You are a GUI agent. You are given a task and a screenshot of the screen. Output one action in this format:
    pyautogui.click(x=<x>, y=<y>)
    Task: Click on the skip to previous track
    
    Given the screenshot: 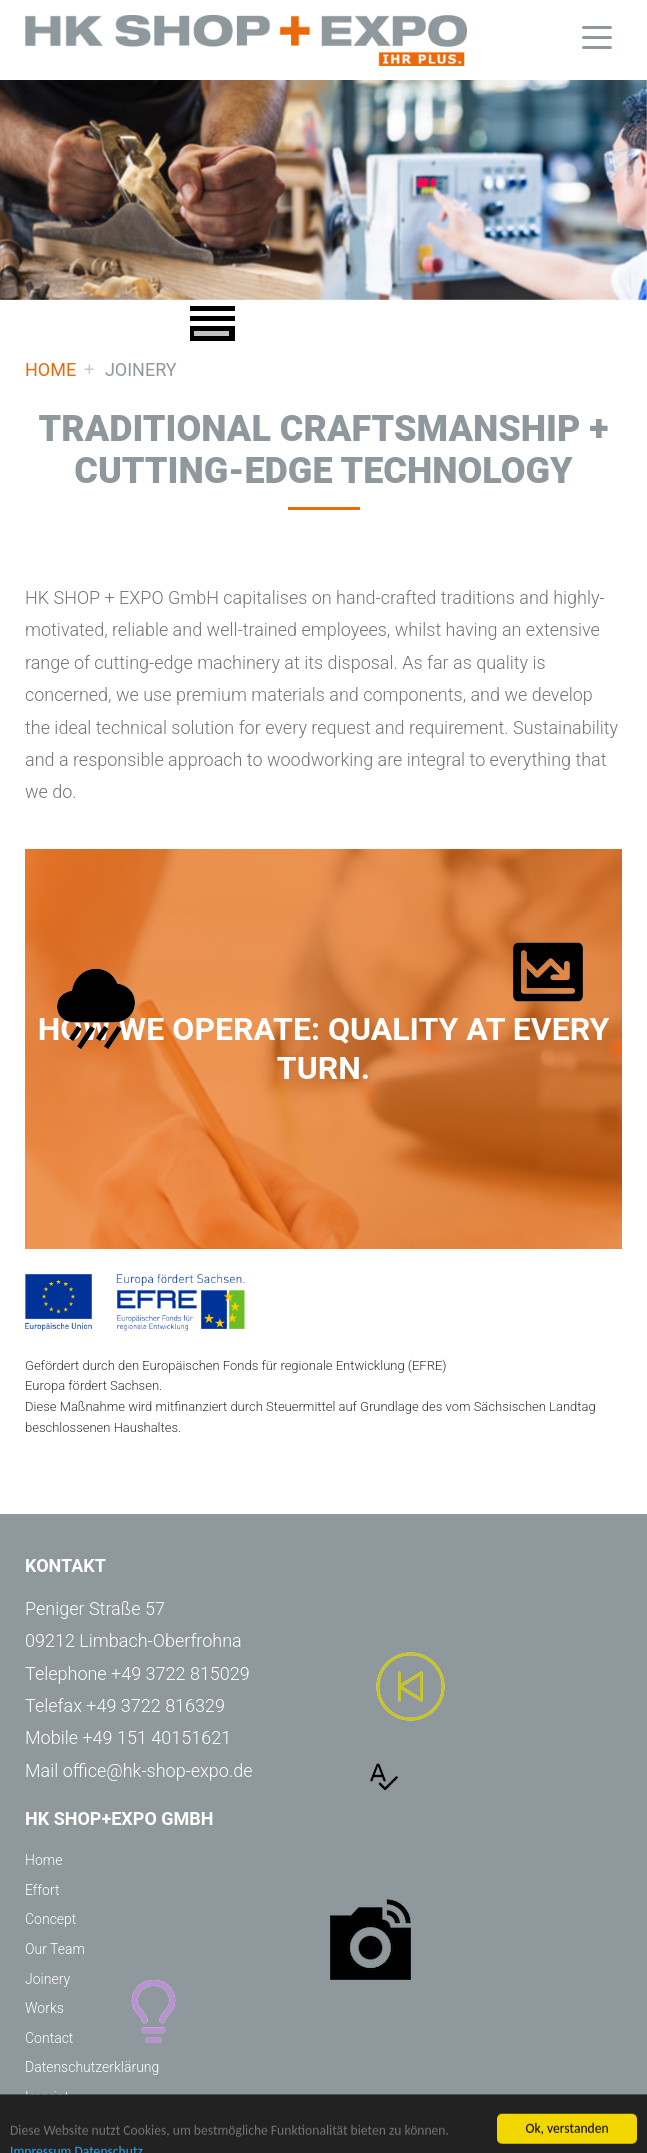 What is the action you would take?
    pyautogui.click(x=410, y=1686)
    